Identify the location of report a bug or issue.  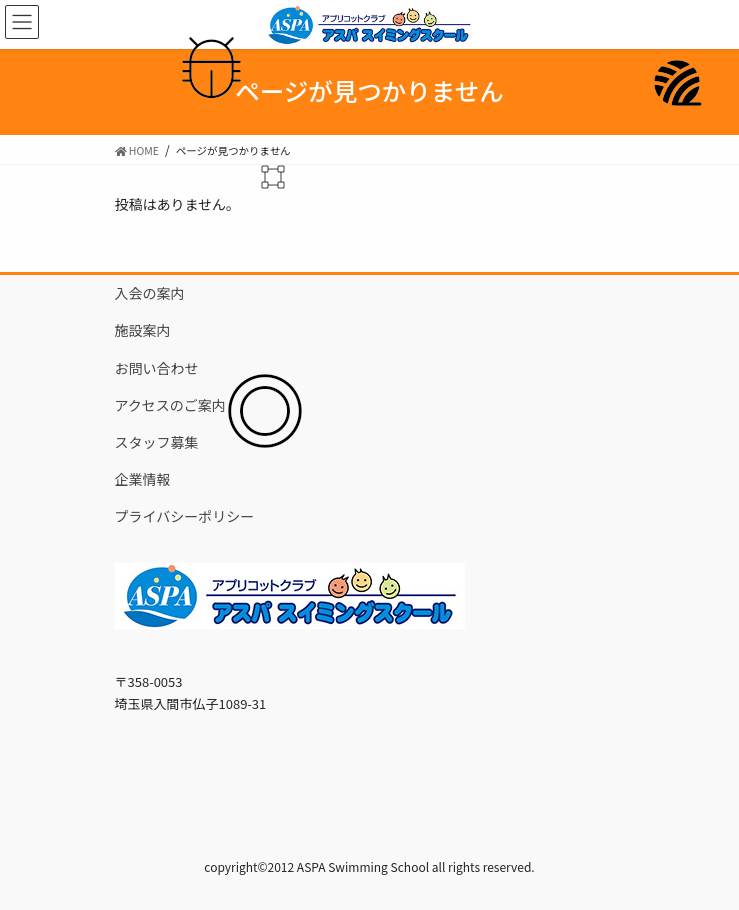
(211, 66).